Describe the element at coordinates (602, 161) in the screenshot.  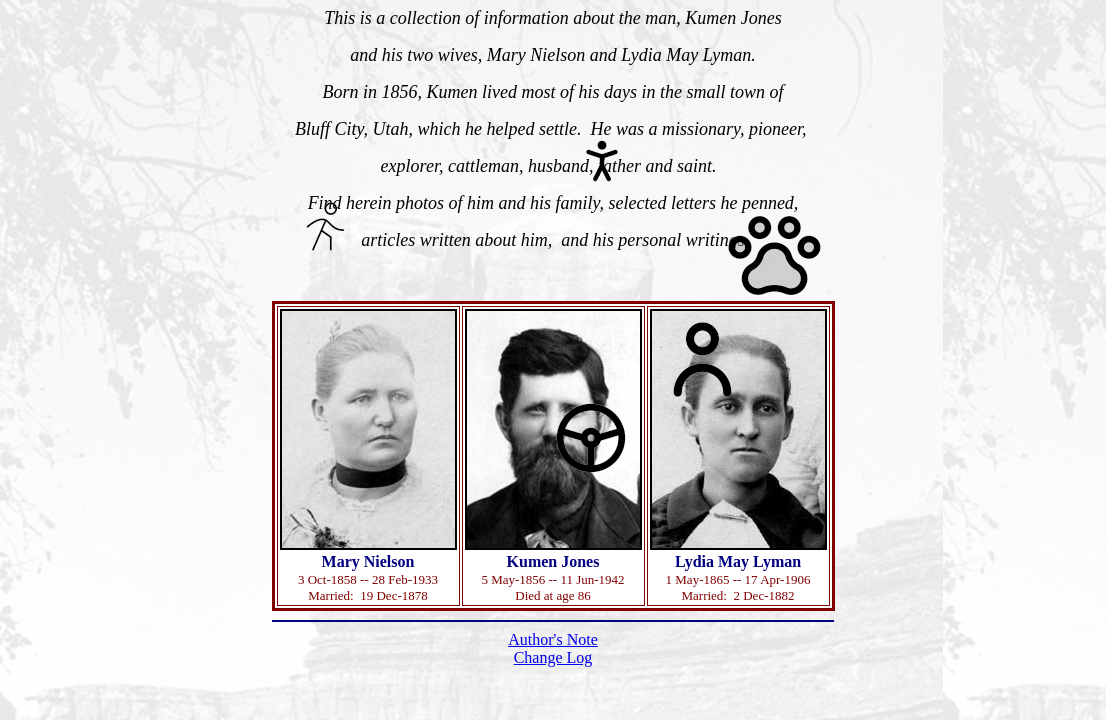
I see `indicates pedestrian or walking mode` at that location.